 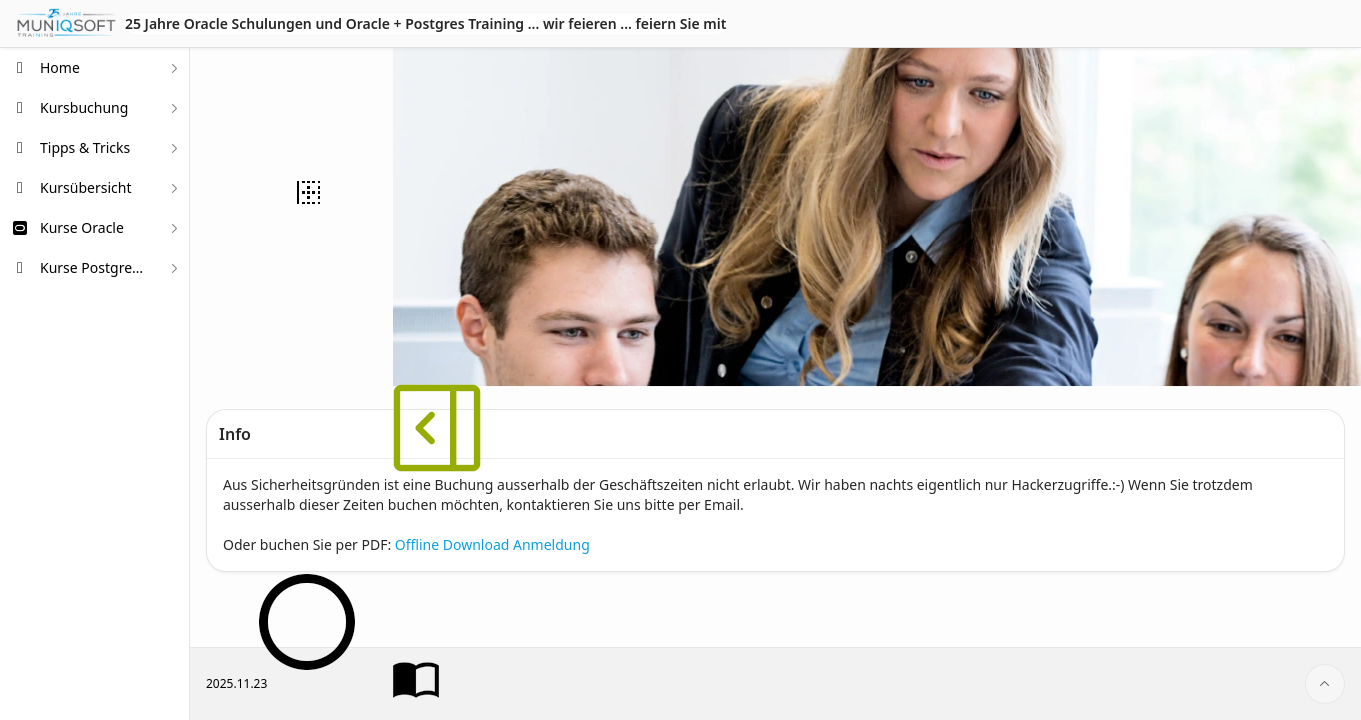 I want to click on unselected radio button or checkbox option, so click(x=307, y=622).